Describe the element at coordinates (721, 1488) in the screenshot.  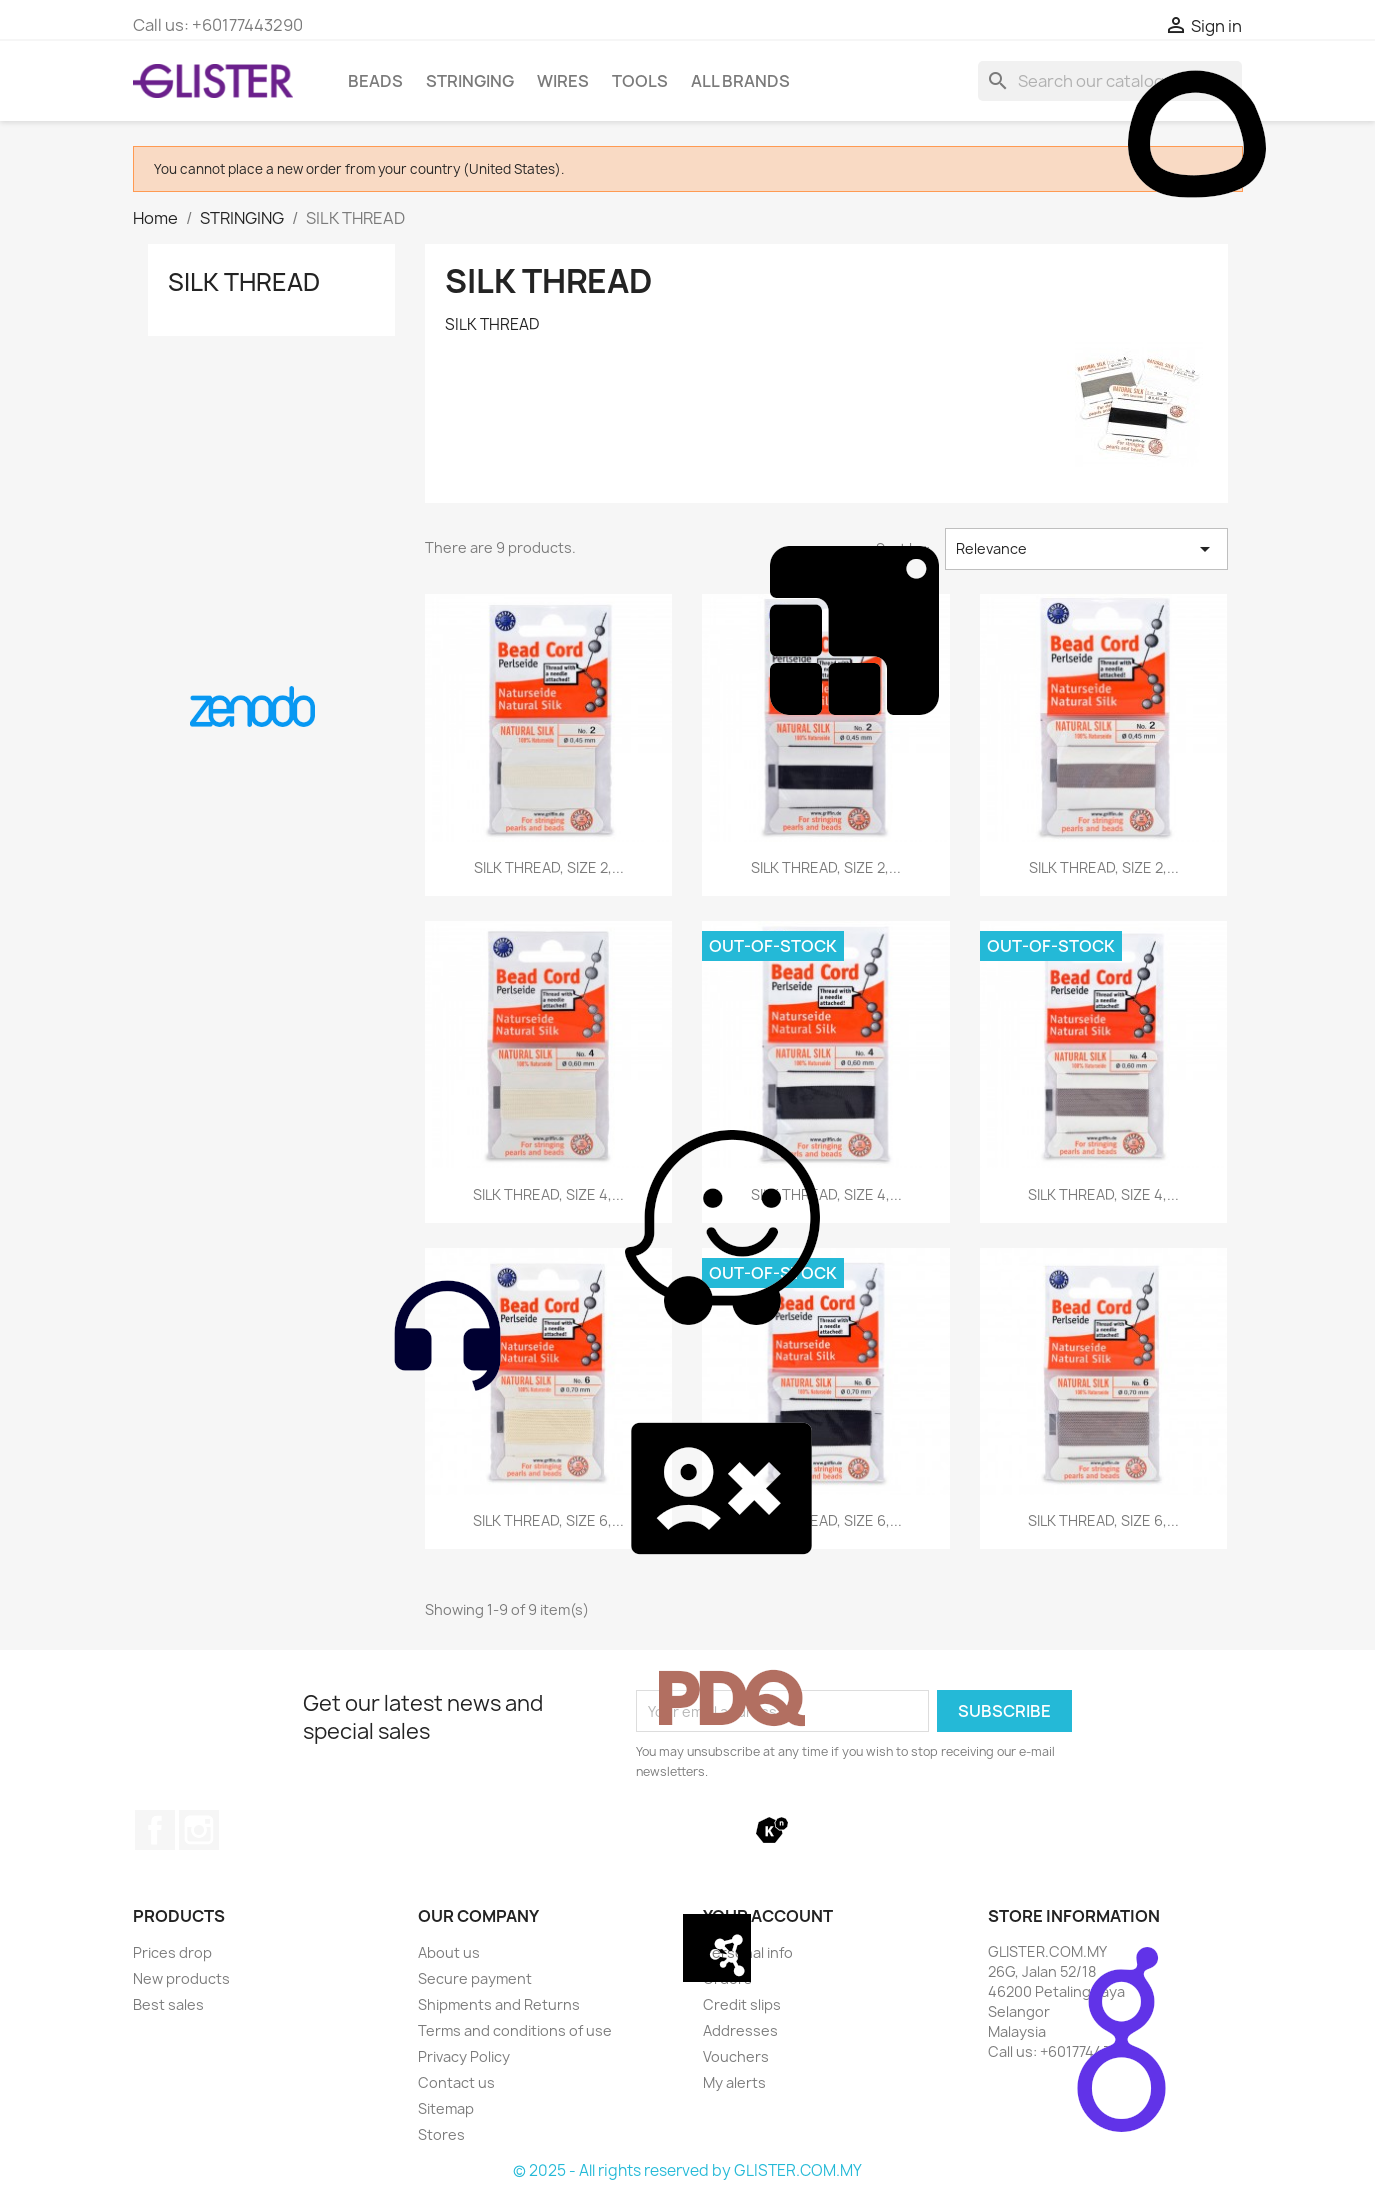
I see `indicates an expired pass or credential` at that location.